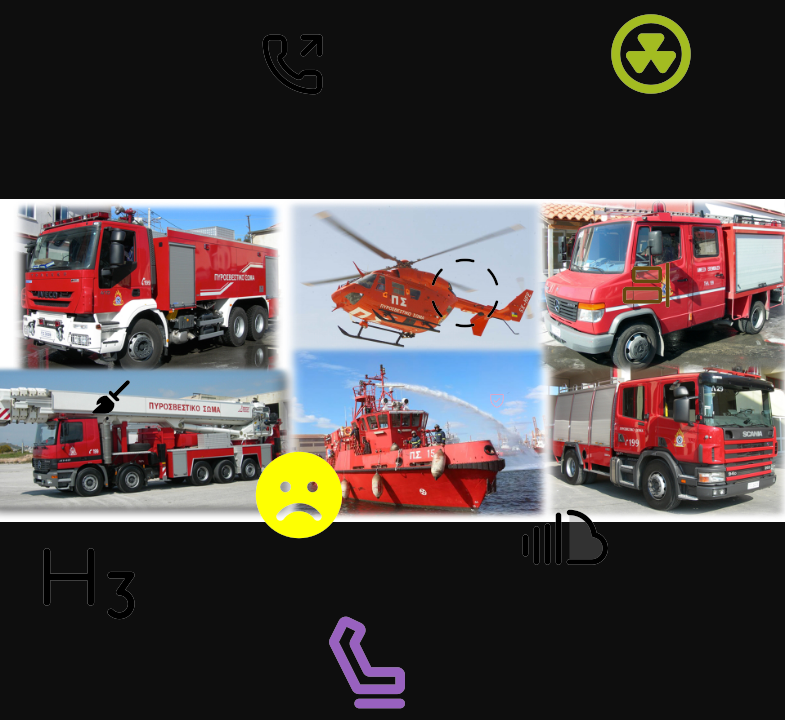 This screenshot has width=785, height=720. What do you see at coordinates (651, 54) in the screenshot?
I see `indicates a fallout shelter or radiation safety location` at bounding box center [651, 54].